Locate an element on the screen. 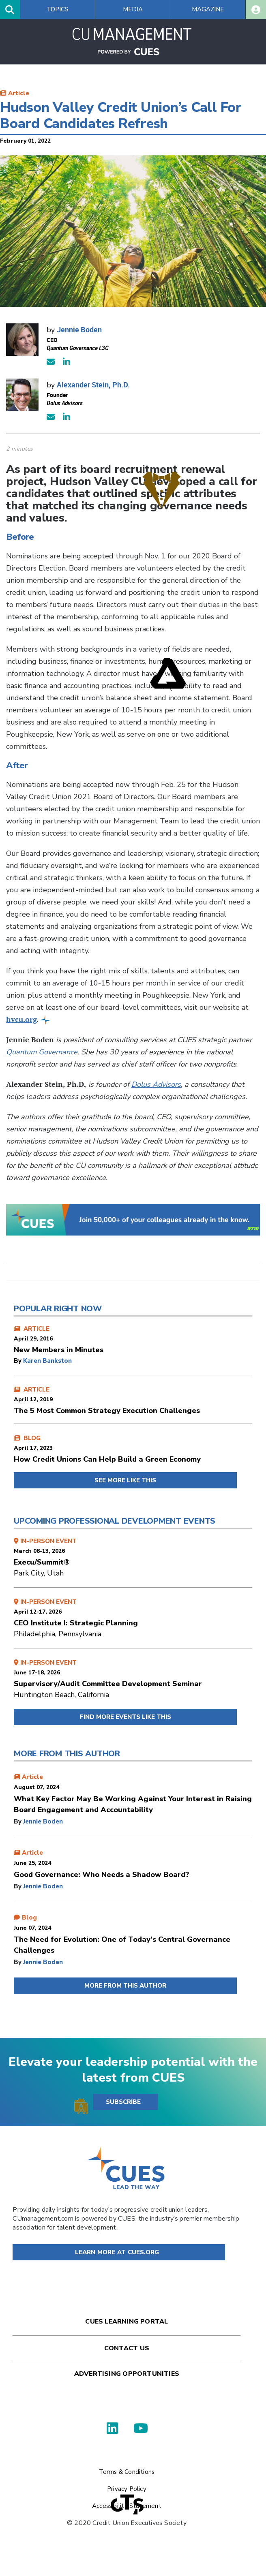  open android studio is located at coordinates (81, 2106).